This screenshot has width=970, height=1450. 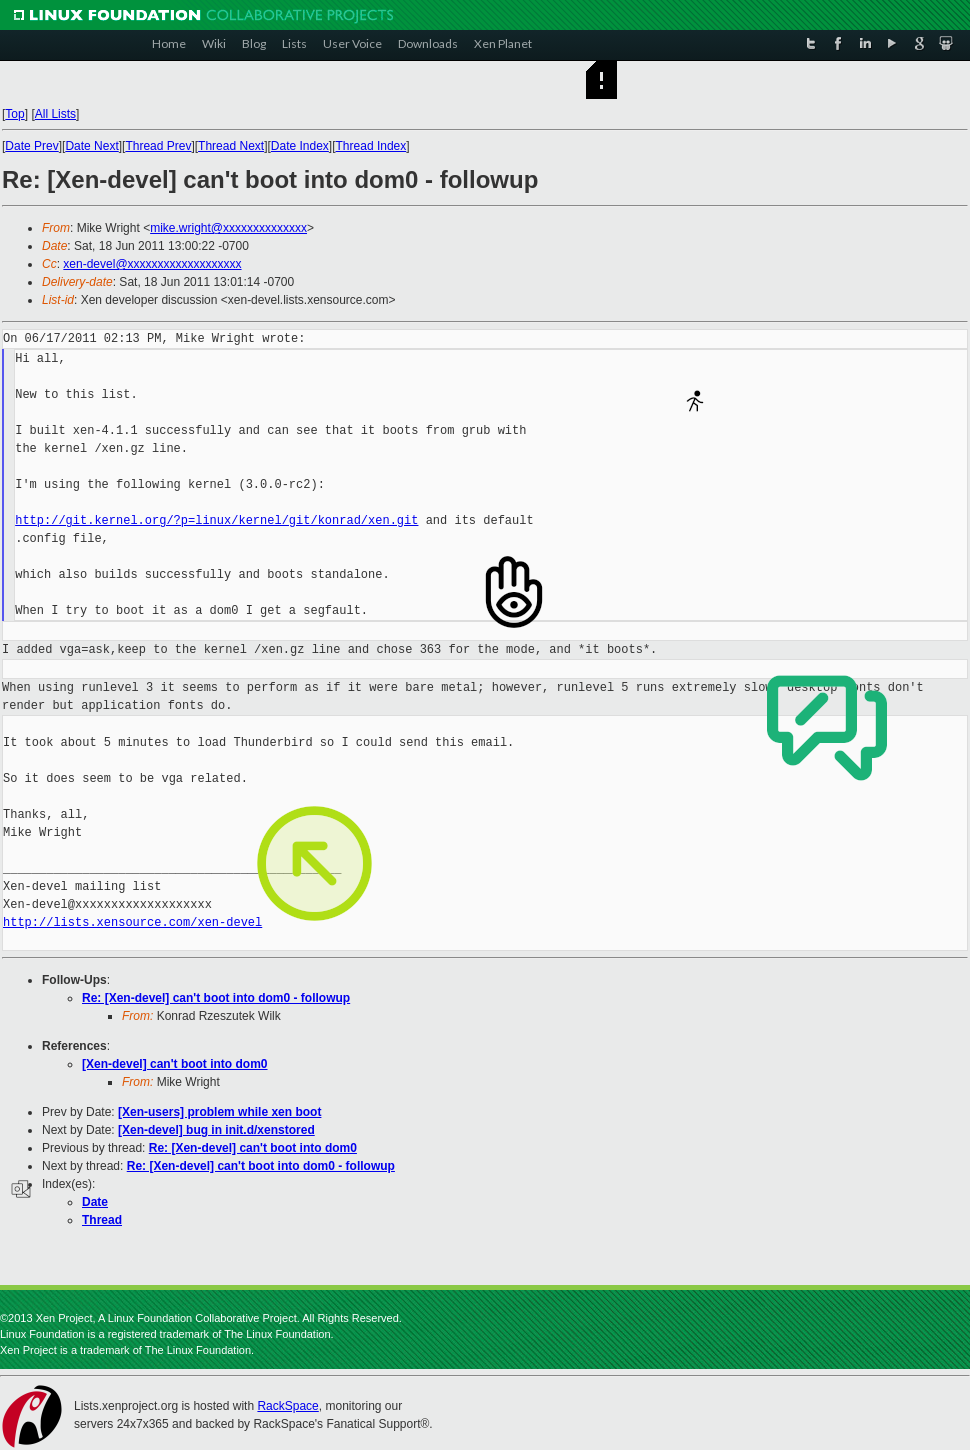 I want to click on open microsoft outlook email, so click(x=21, y=1189).